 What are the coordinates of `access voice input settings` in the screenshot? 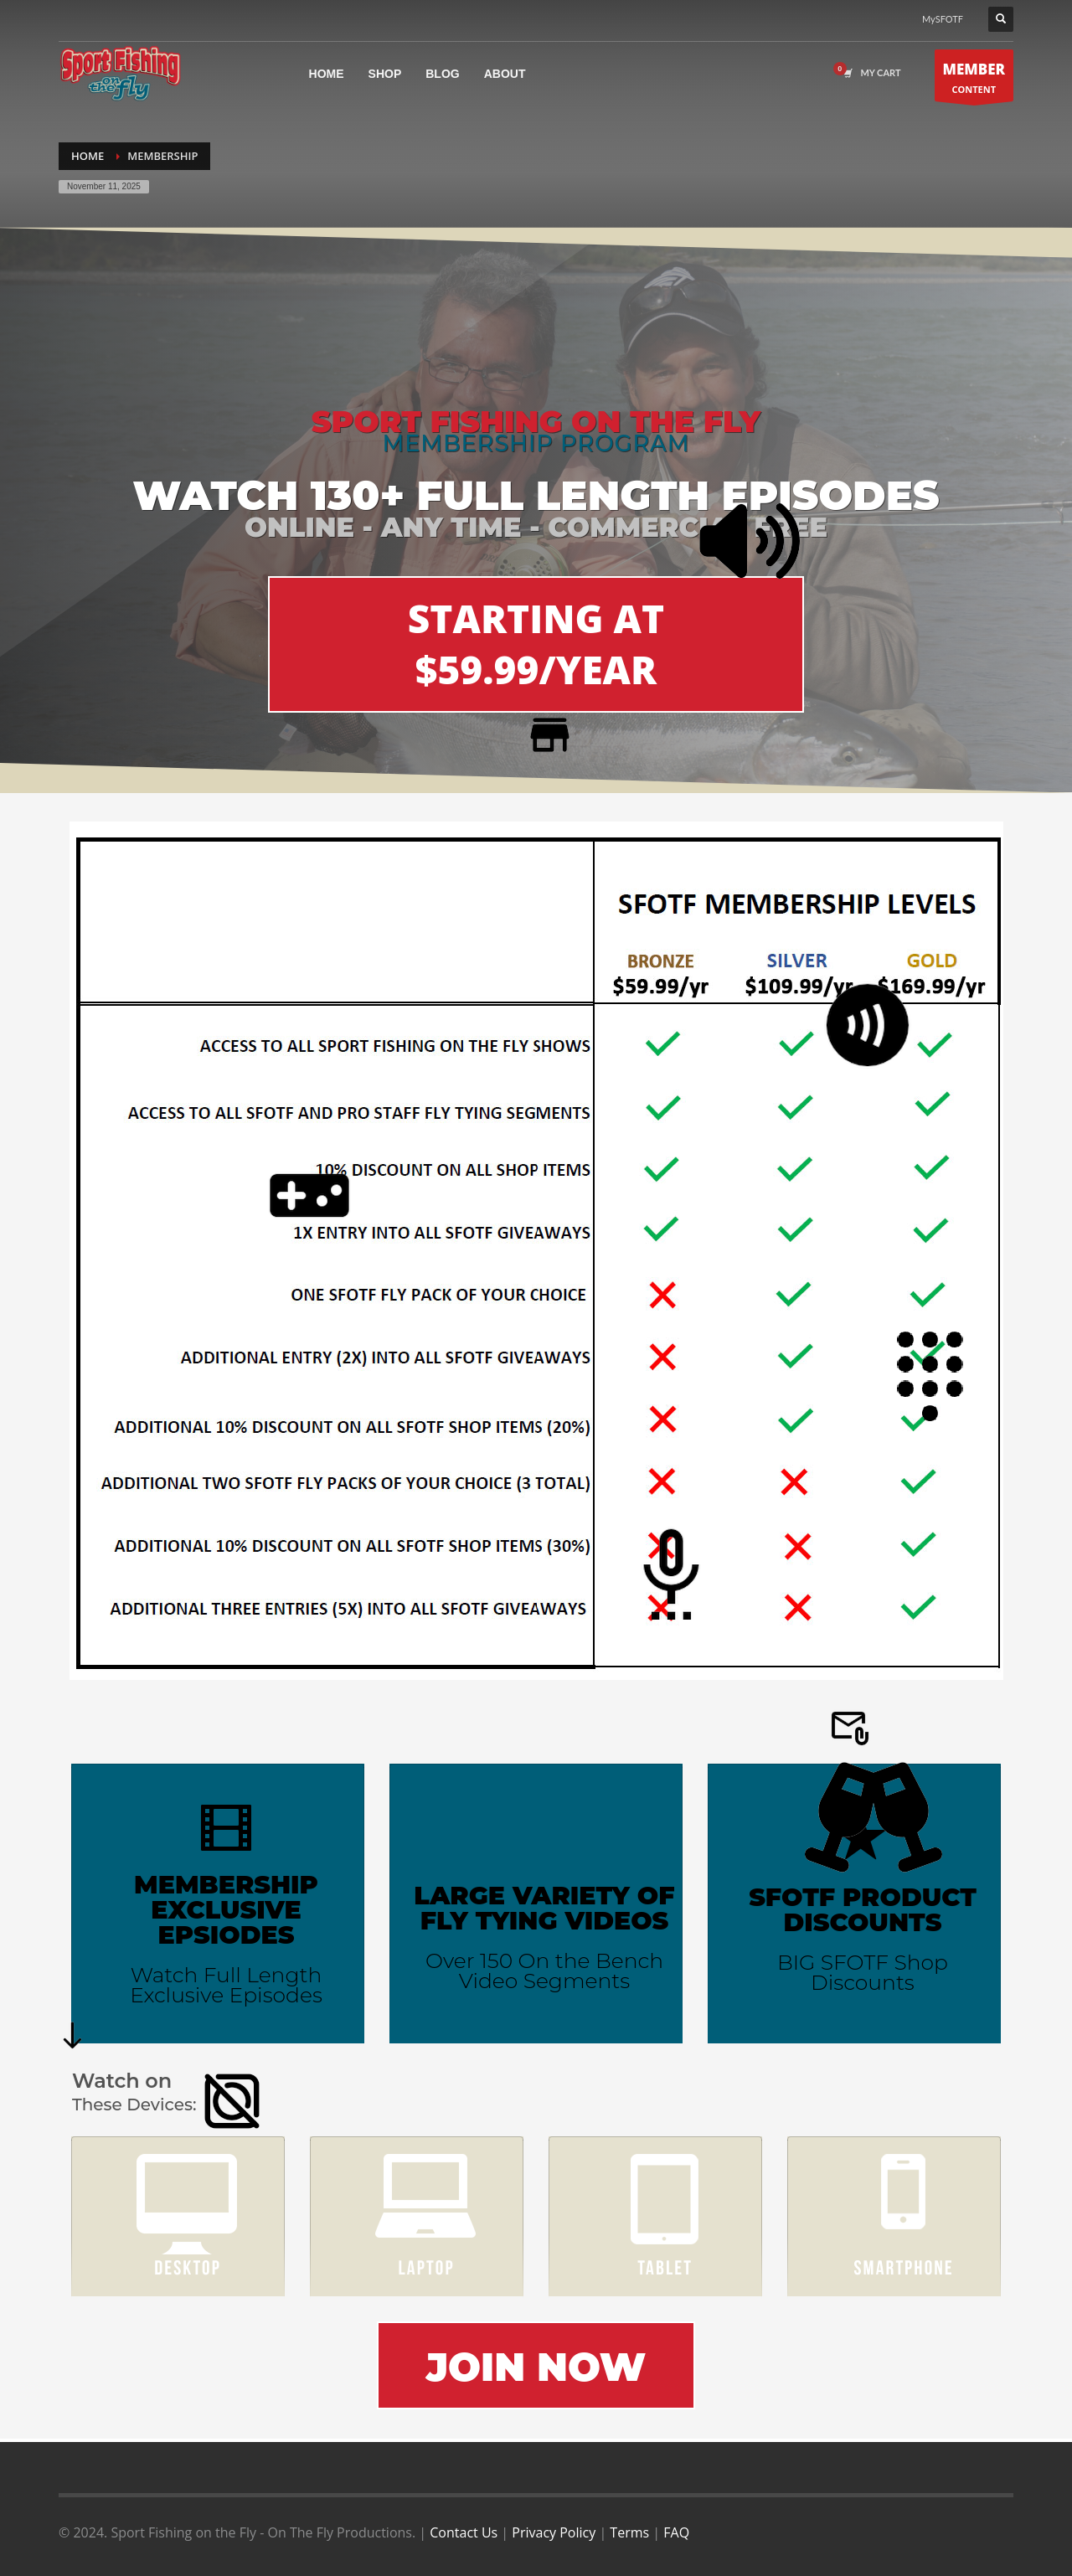 It's located at (671, 1572).